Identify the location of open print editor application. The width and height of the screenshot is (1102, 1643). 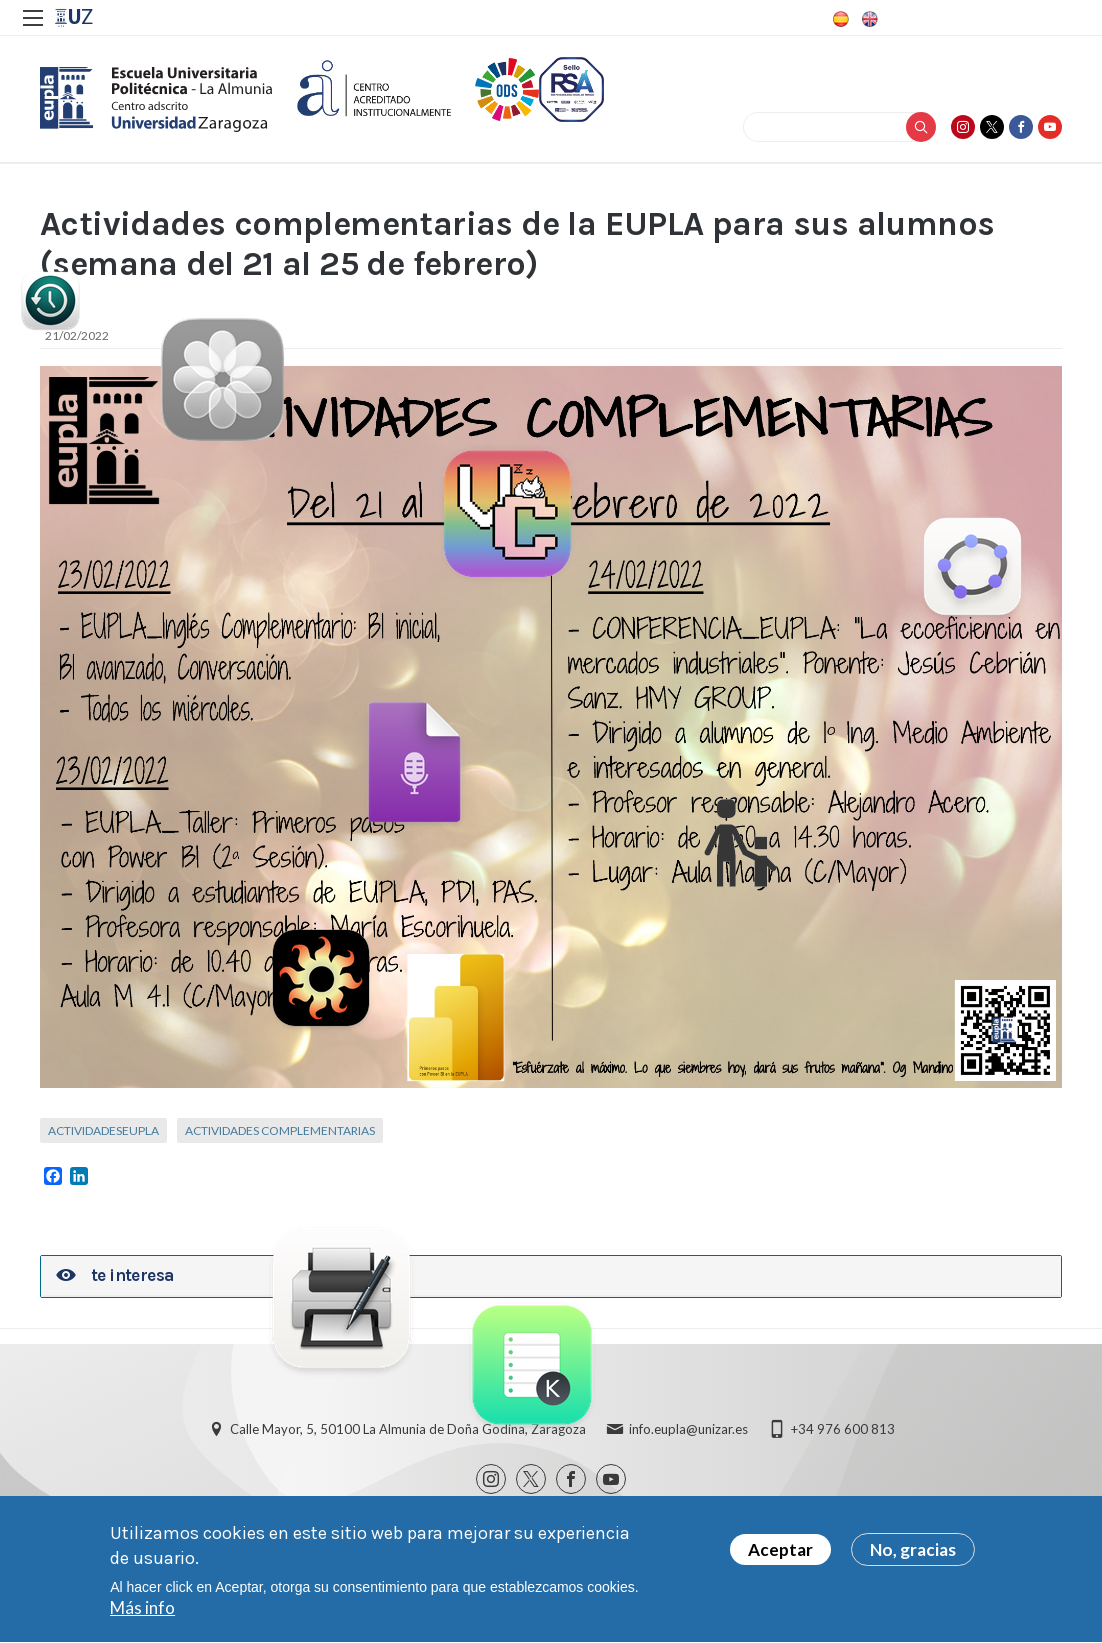
(341, 1299).